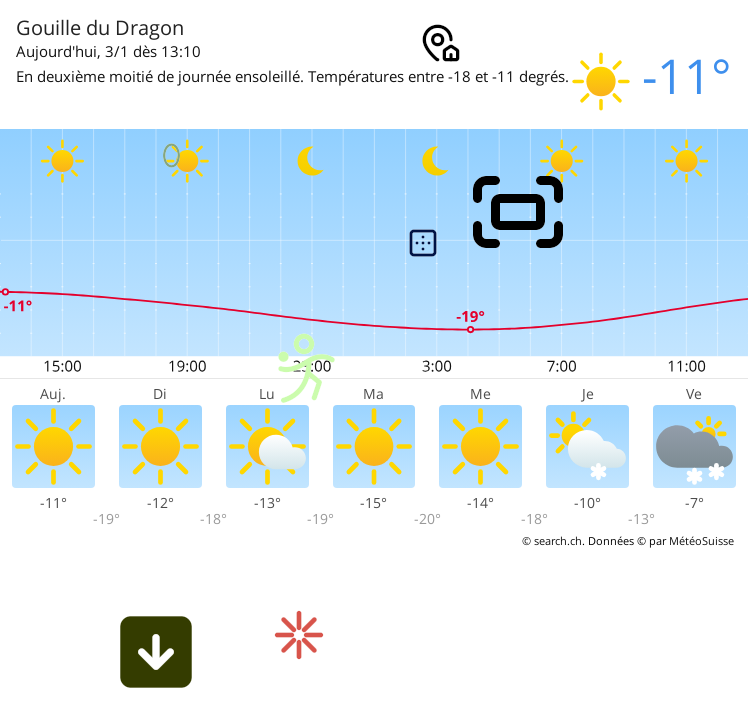 The width and height of the screenshot is (748, 720). I want to click on view home location on map, so click(441, 43).